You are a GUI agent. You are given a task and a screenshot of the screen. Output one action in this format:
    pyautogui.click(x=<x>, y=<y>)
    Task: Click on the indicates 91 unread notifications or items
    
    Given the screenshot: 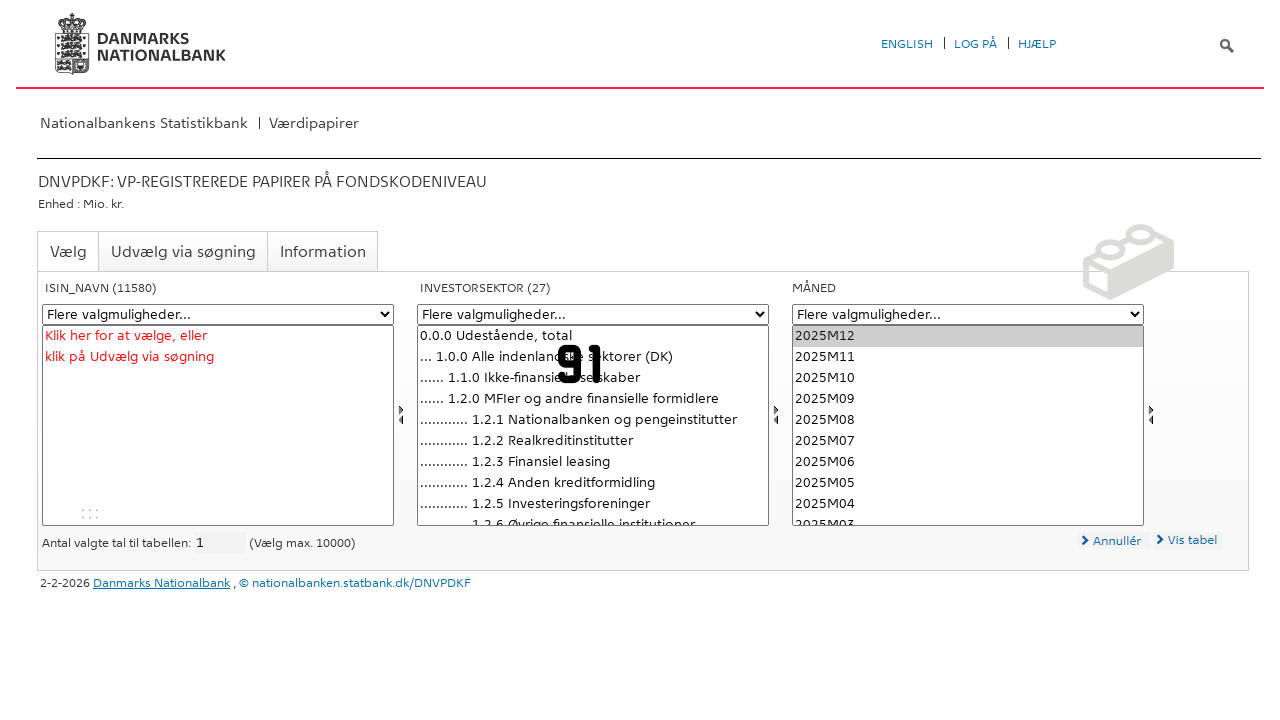 What is the action you would take?
    pyautogui.click(x=581, y=364)
    